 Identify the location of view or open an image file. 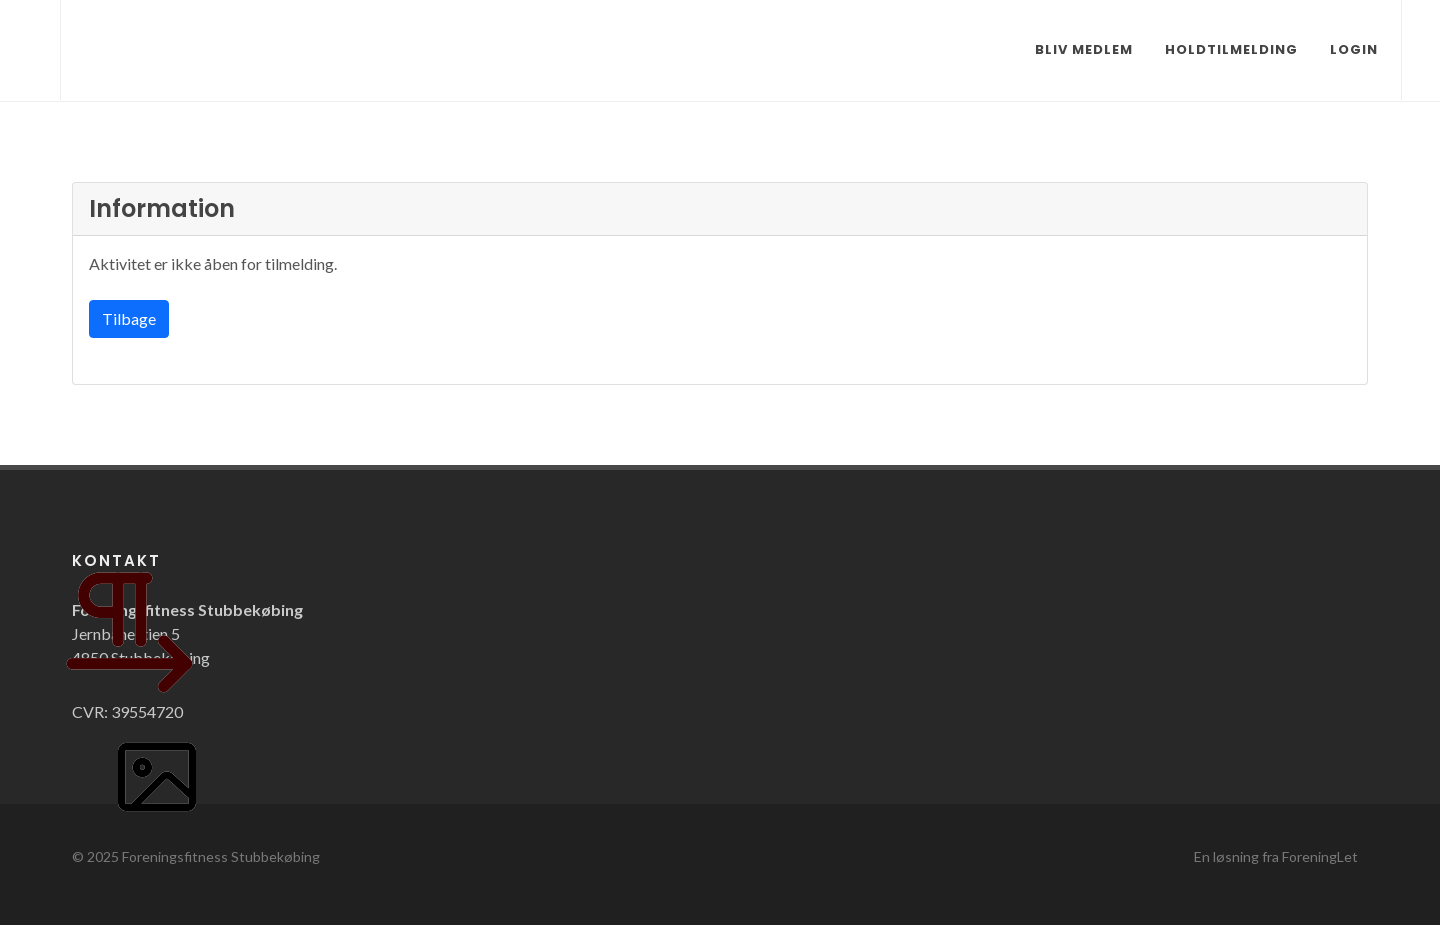
(157, 777).